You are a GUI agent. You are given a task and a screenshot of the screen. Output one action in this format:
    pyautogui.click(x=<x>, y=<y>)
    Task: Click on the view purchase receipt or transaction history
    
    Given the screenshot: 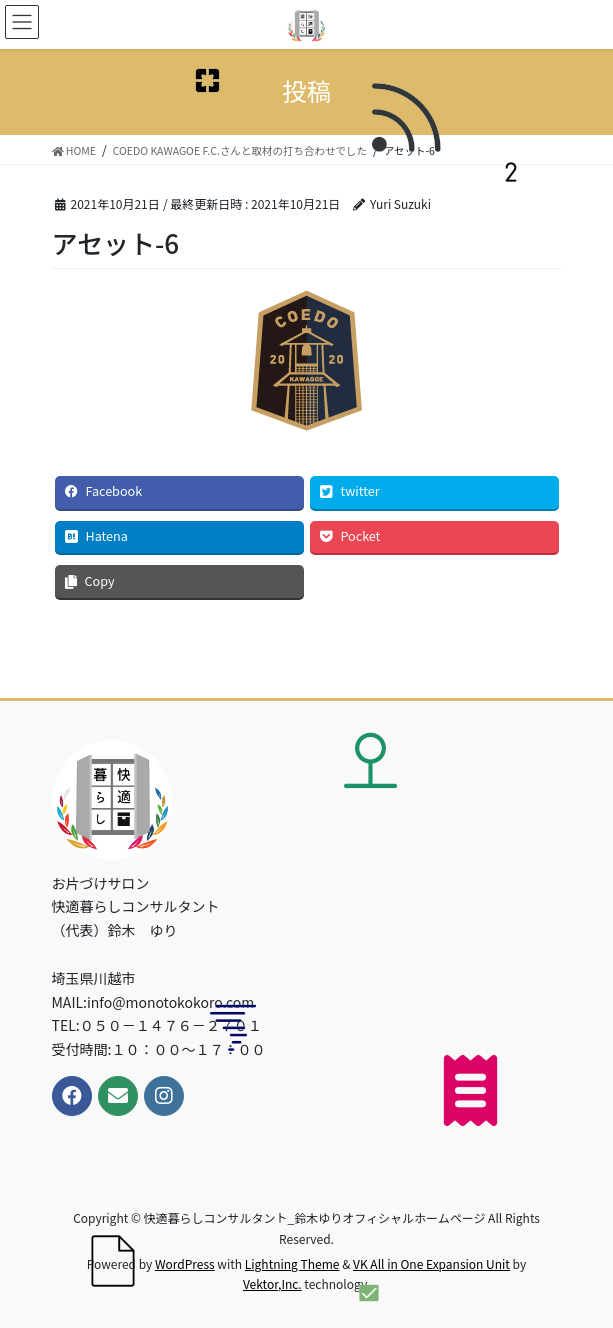 What is the action you would take?
    pyautogui.click(x=470, y=1090)
    